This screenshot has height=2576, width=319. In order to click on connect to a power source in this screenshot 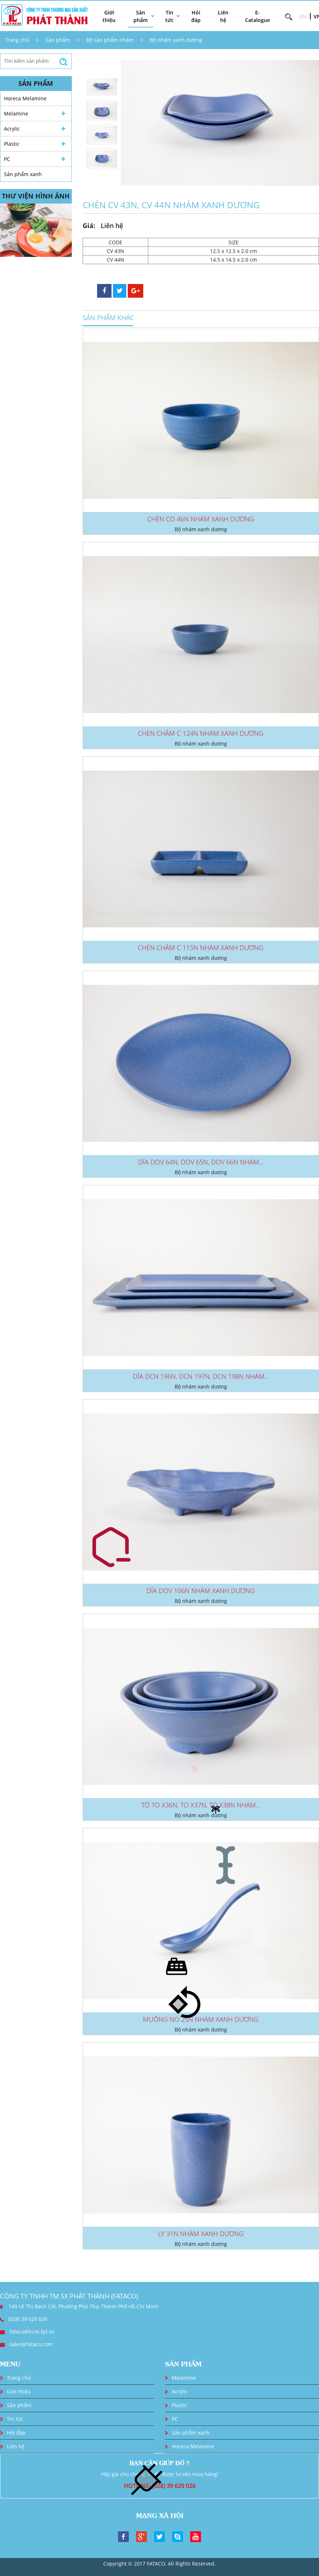, I will do `click(146, 2480)`.